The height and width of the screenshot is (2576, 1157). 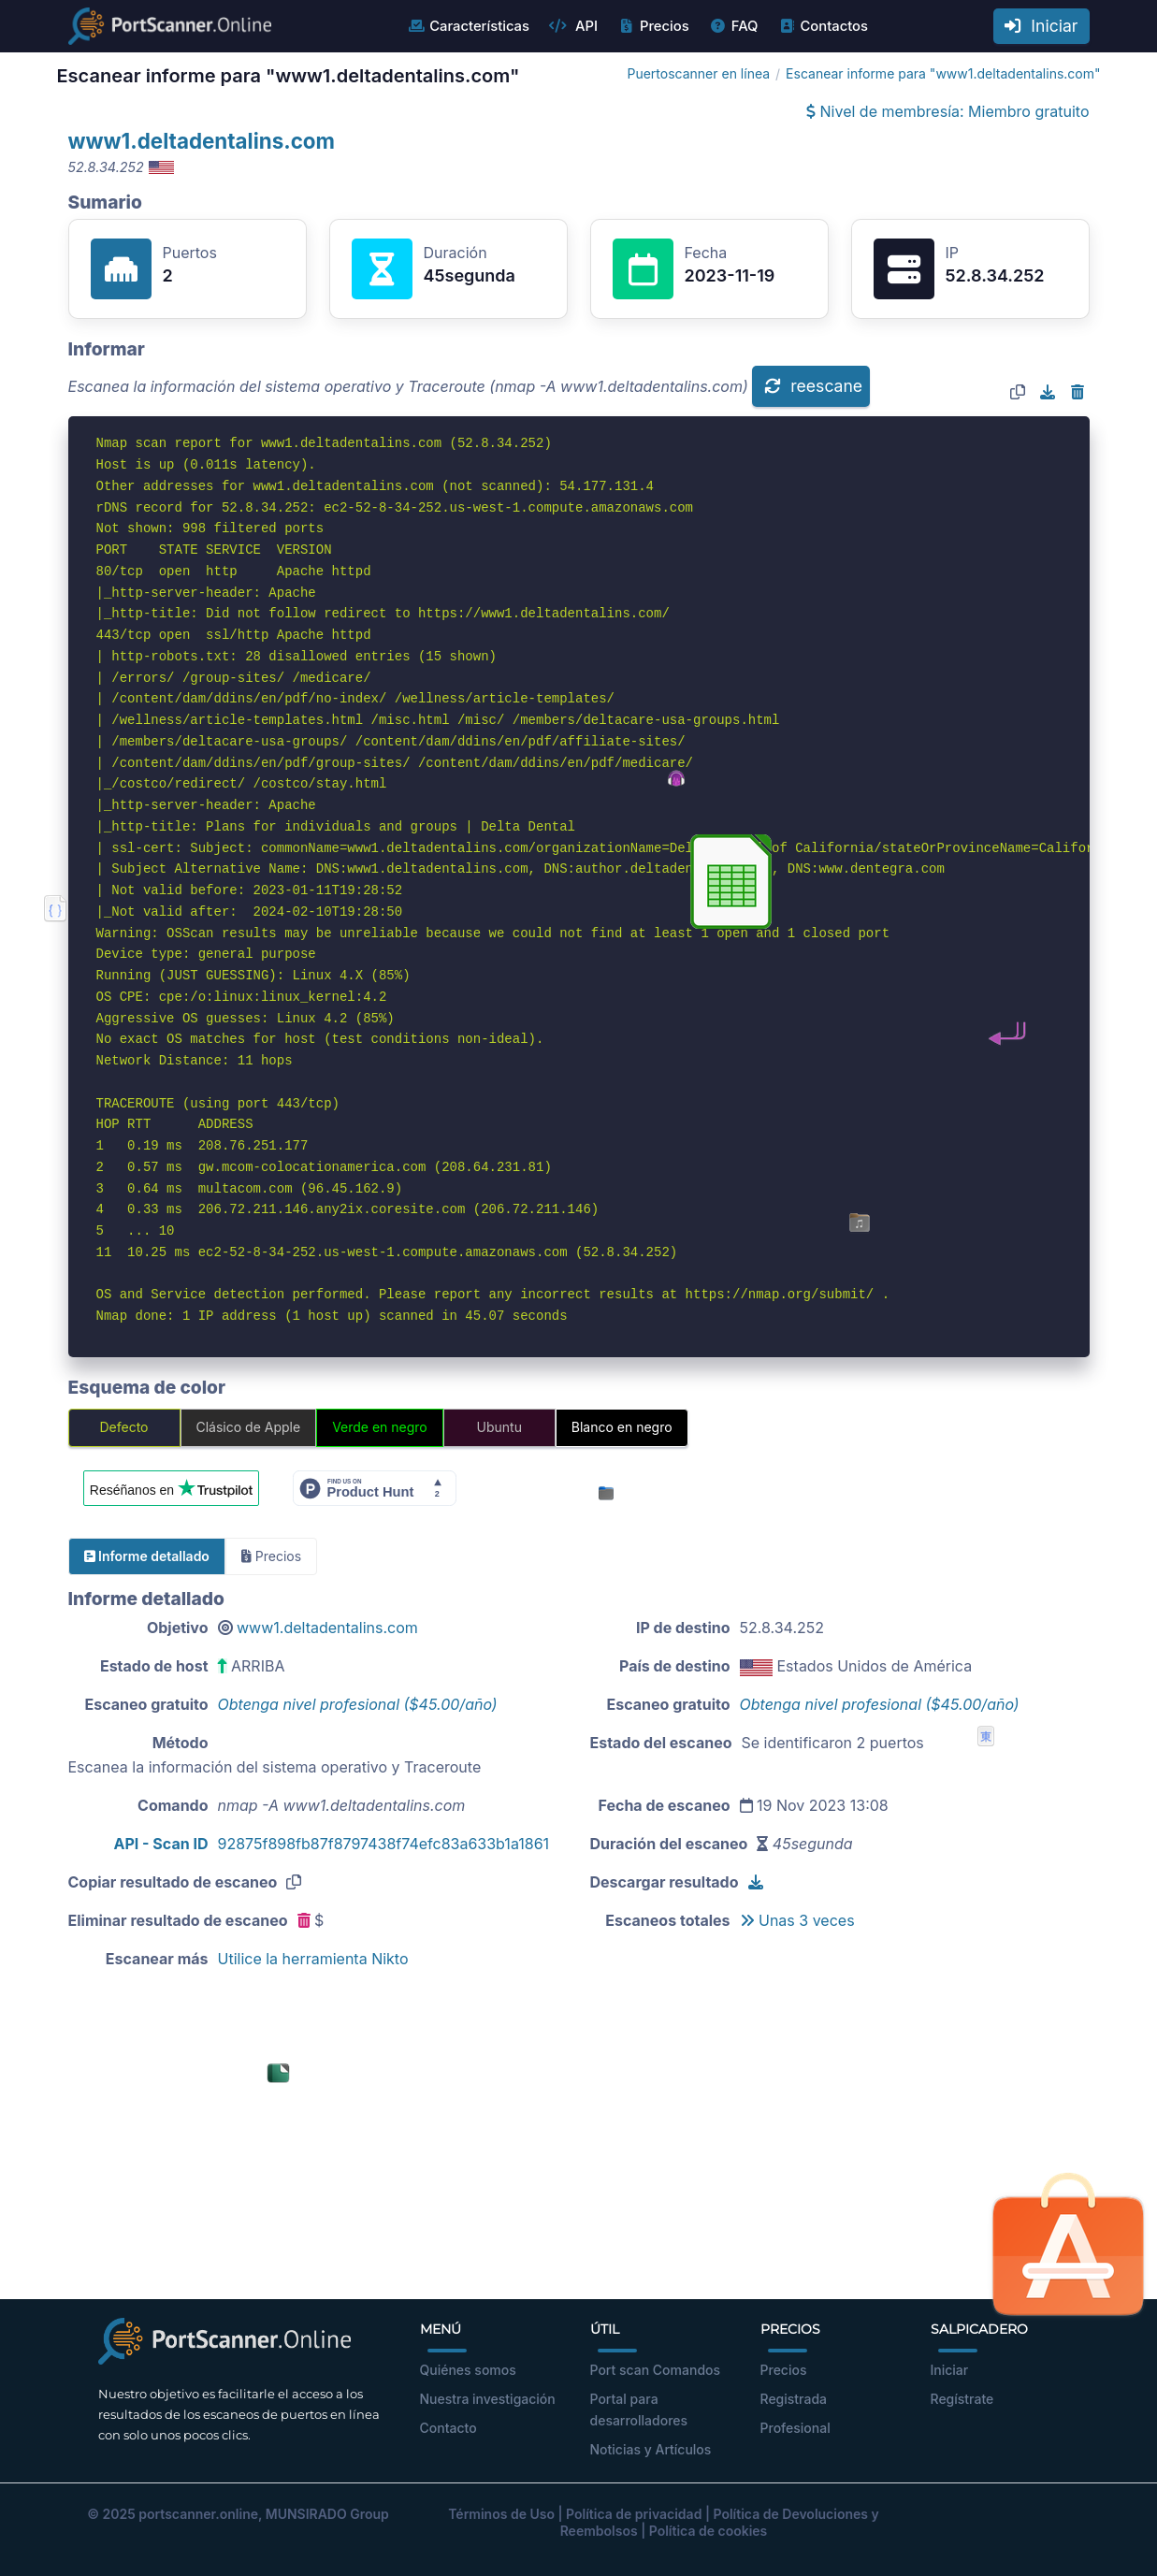 What do you see at coordinates (1068, 2256) in the screenshot?
I see `open the ubuntu software center` at bounding box center [1068, 2256].